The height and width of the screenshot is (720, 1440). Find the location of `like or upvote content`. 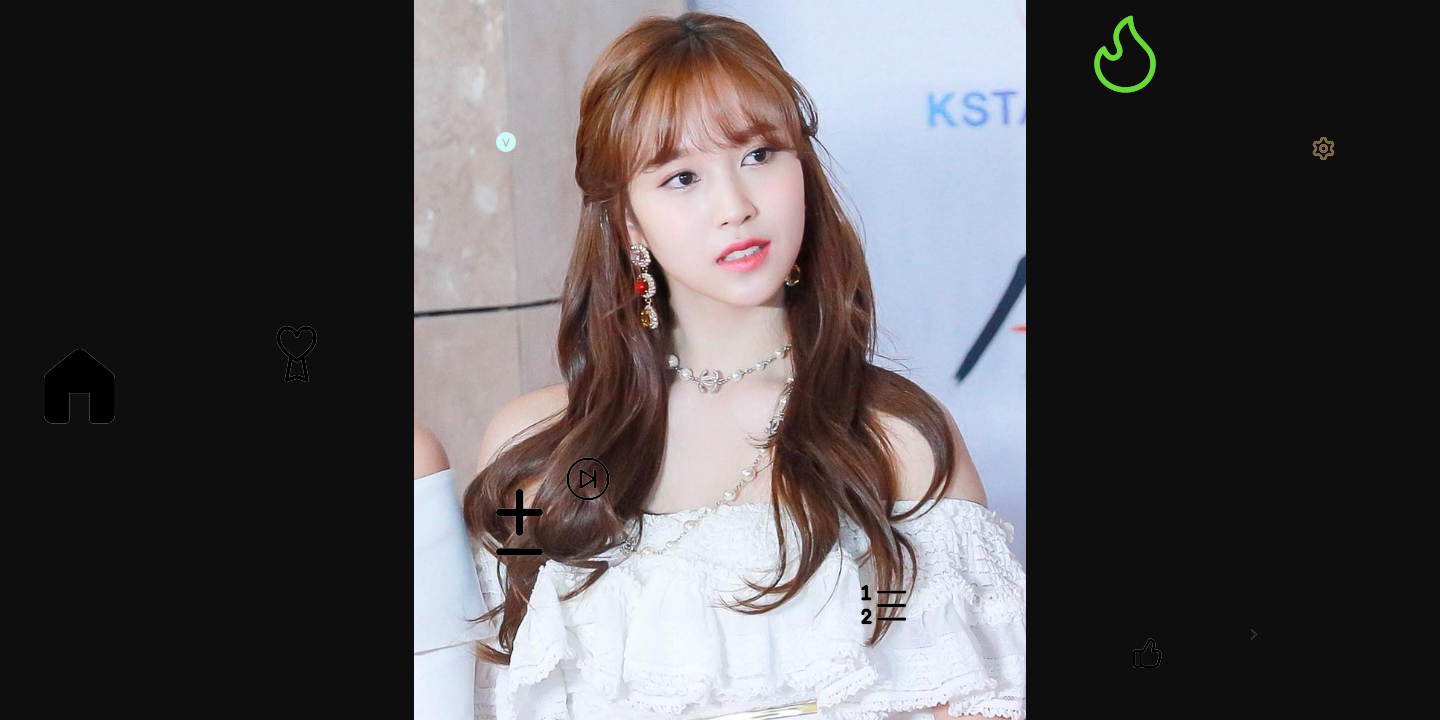

like or upvote content is located at coordinates (1148, 653).